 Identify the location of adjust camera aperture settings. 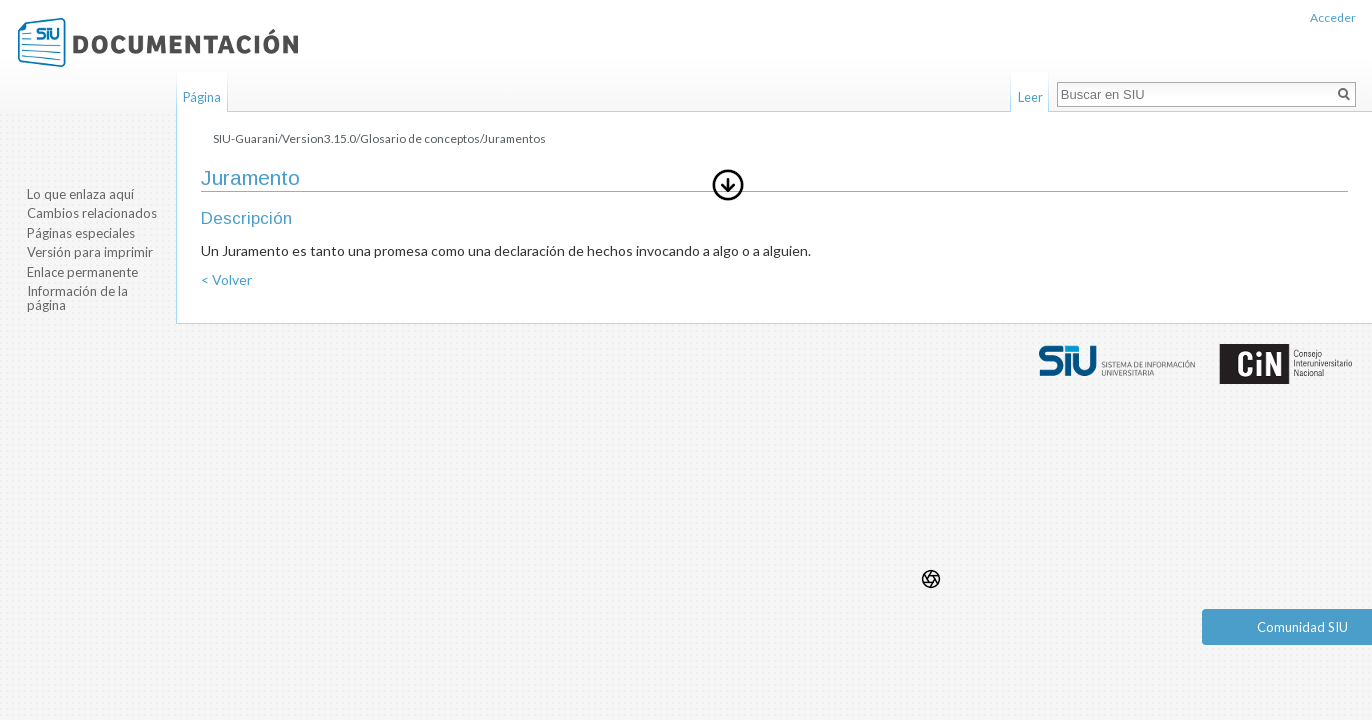
(931, 579).